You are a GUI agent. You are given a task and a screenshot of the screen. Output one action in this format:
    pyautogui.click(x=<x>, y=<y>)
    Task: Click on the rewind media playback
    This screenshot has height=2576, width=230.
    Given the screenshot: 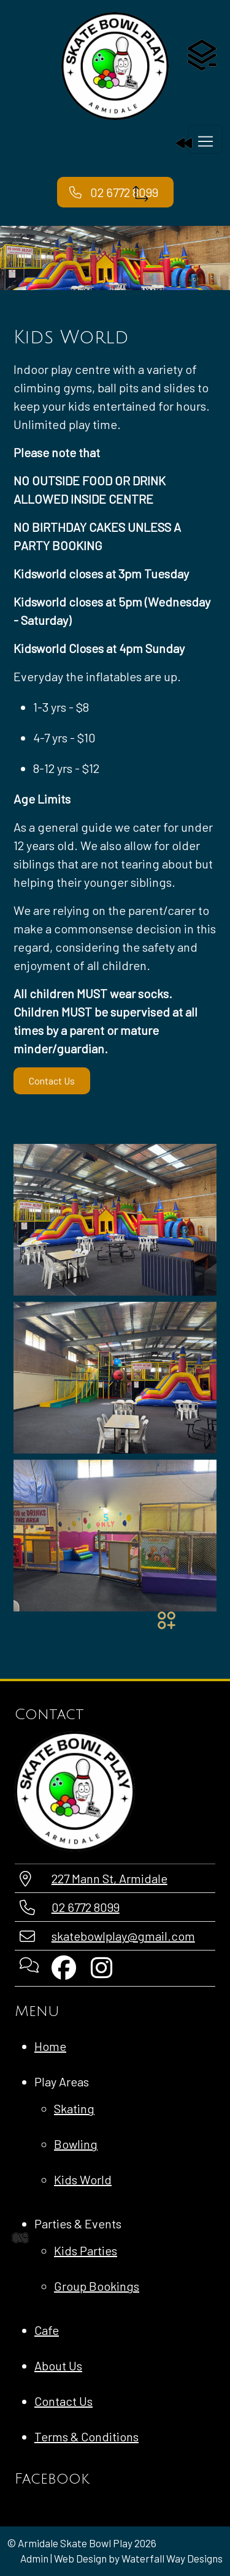 What is the action you would take?
    pyautogui.click(x=185, y=143)
    